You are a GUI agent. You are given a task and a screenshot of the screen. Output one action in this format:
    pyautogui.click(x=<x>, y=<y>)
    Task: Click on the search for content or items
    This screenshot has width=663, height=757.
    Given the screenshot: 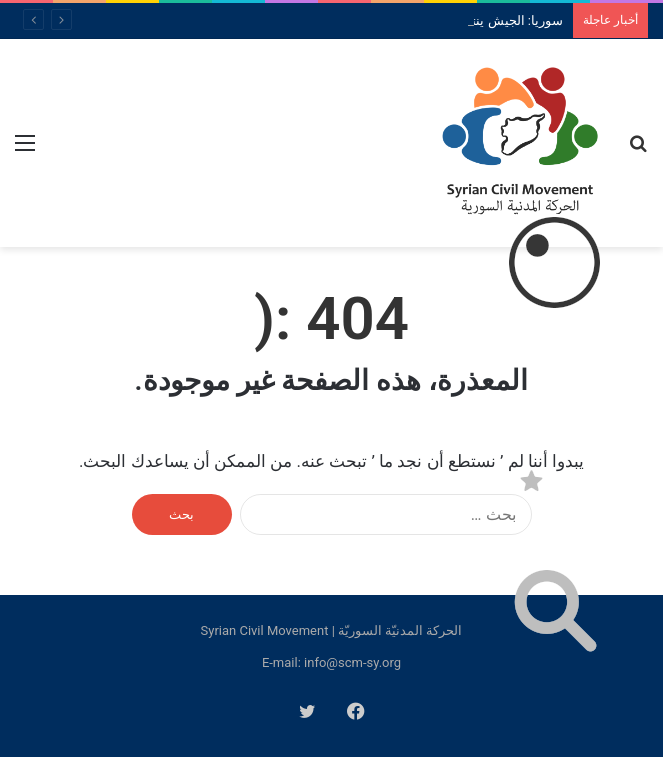 What is the action you would take?
    pyautogui.click(x=555, y=610)
    